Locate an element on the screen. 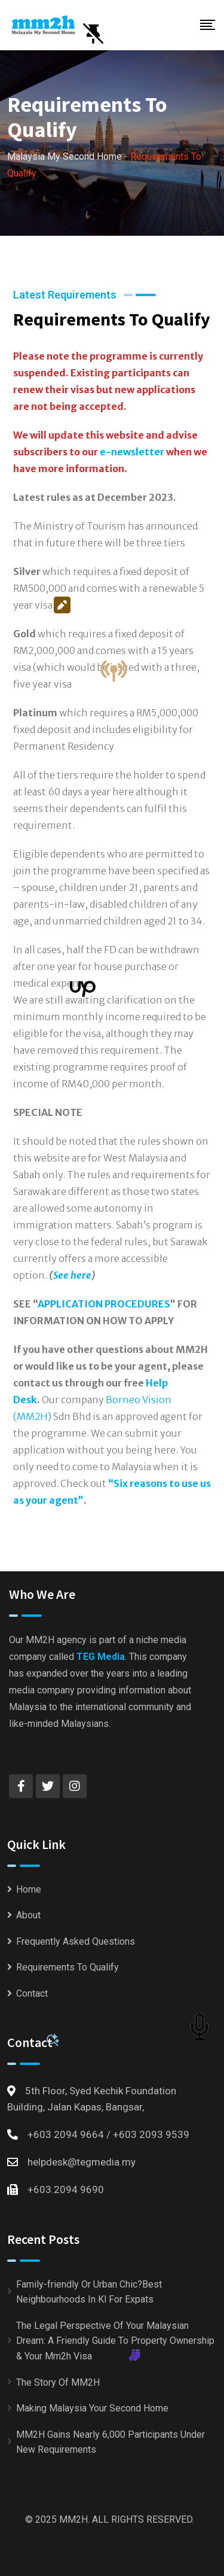  unpin this item is located at coordinates (93, 34).